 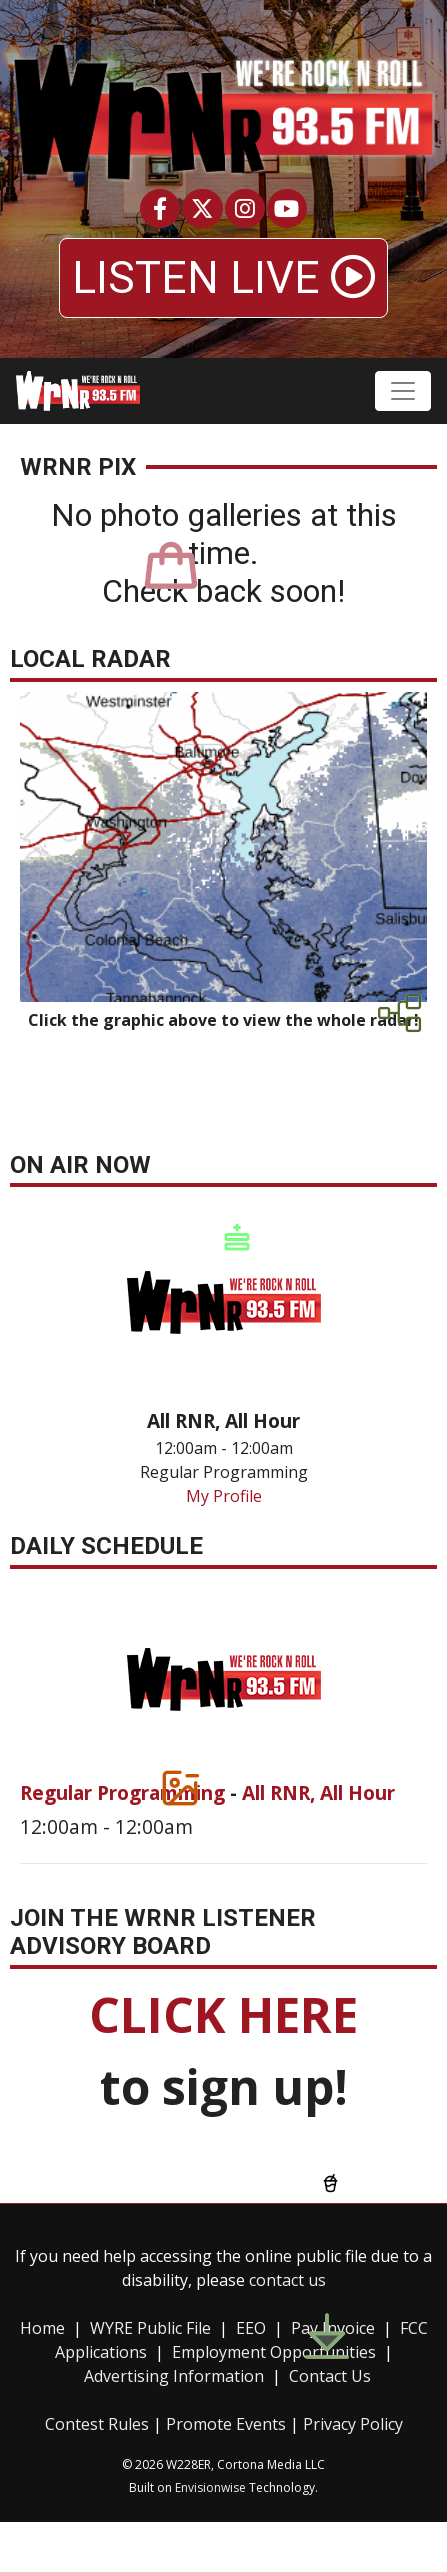 I want to click on view hierarchical structure or organization, so click(x=402, y=1013).